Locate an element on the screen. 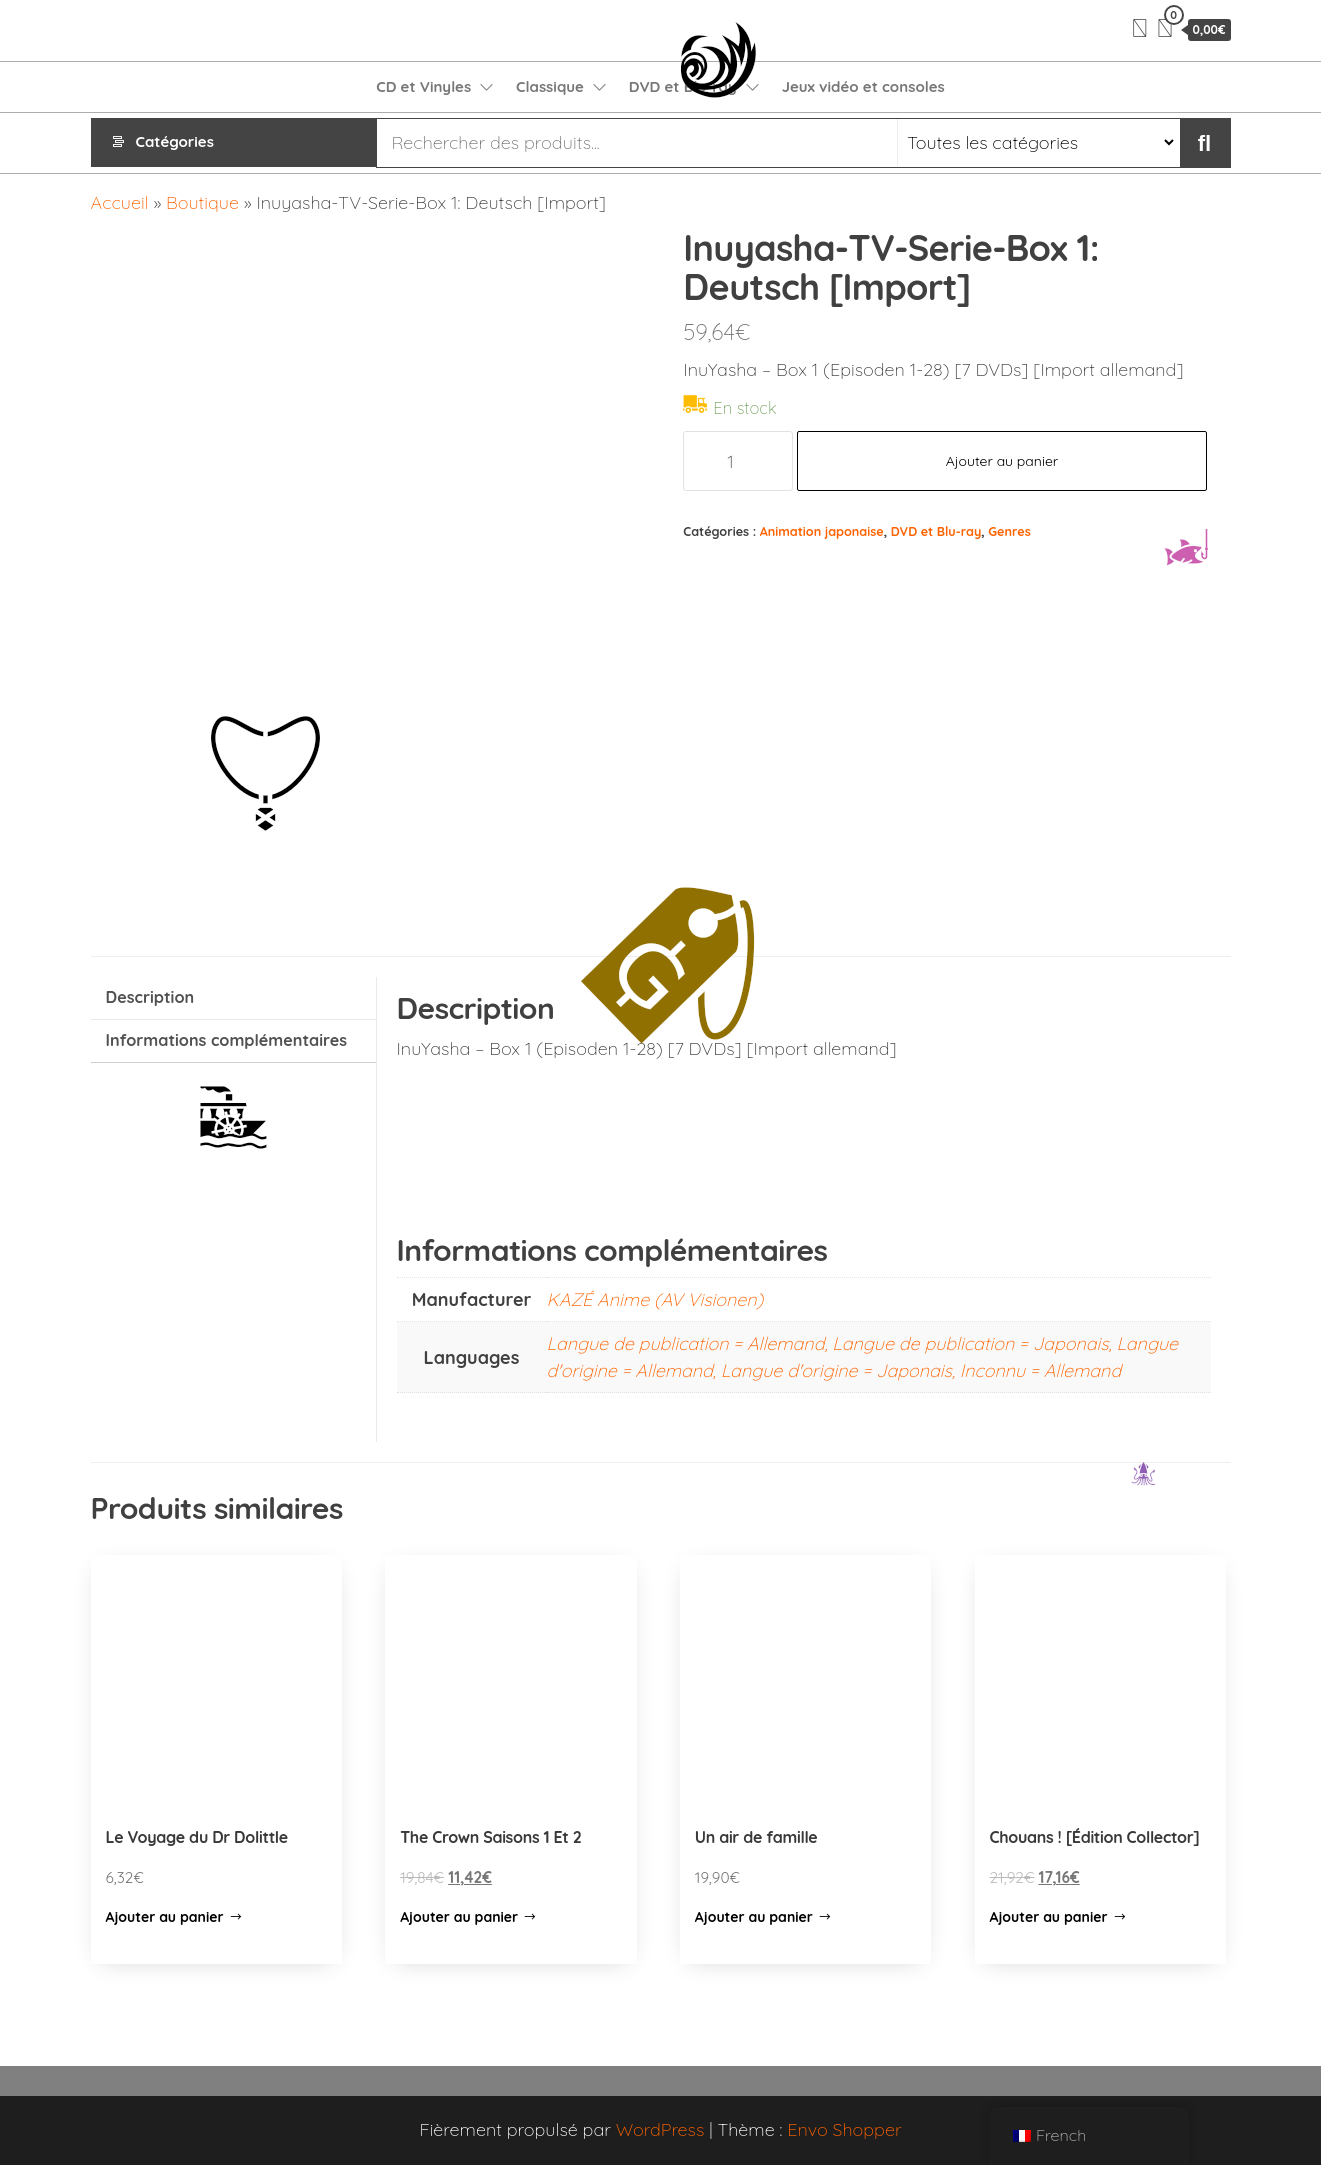 This screenshot has width=1321, height=2165. navigate to riverboat or steamship tours is located at coordinates (233, 1119).